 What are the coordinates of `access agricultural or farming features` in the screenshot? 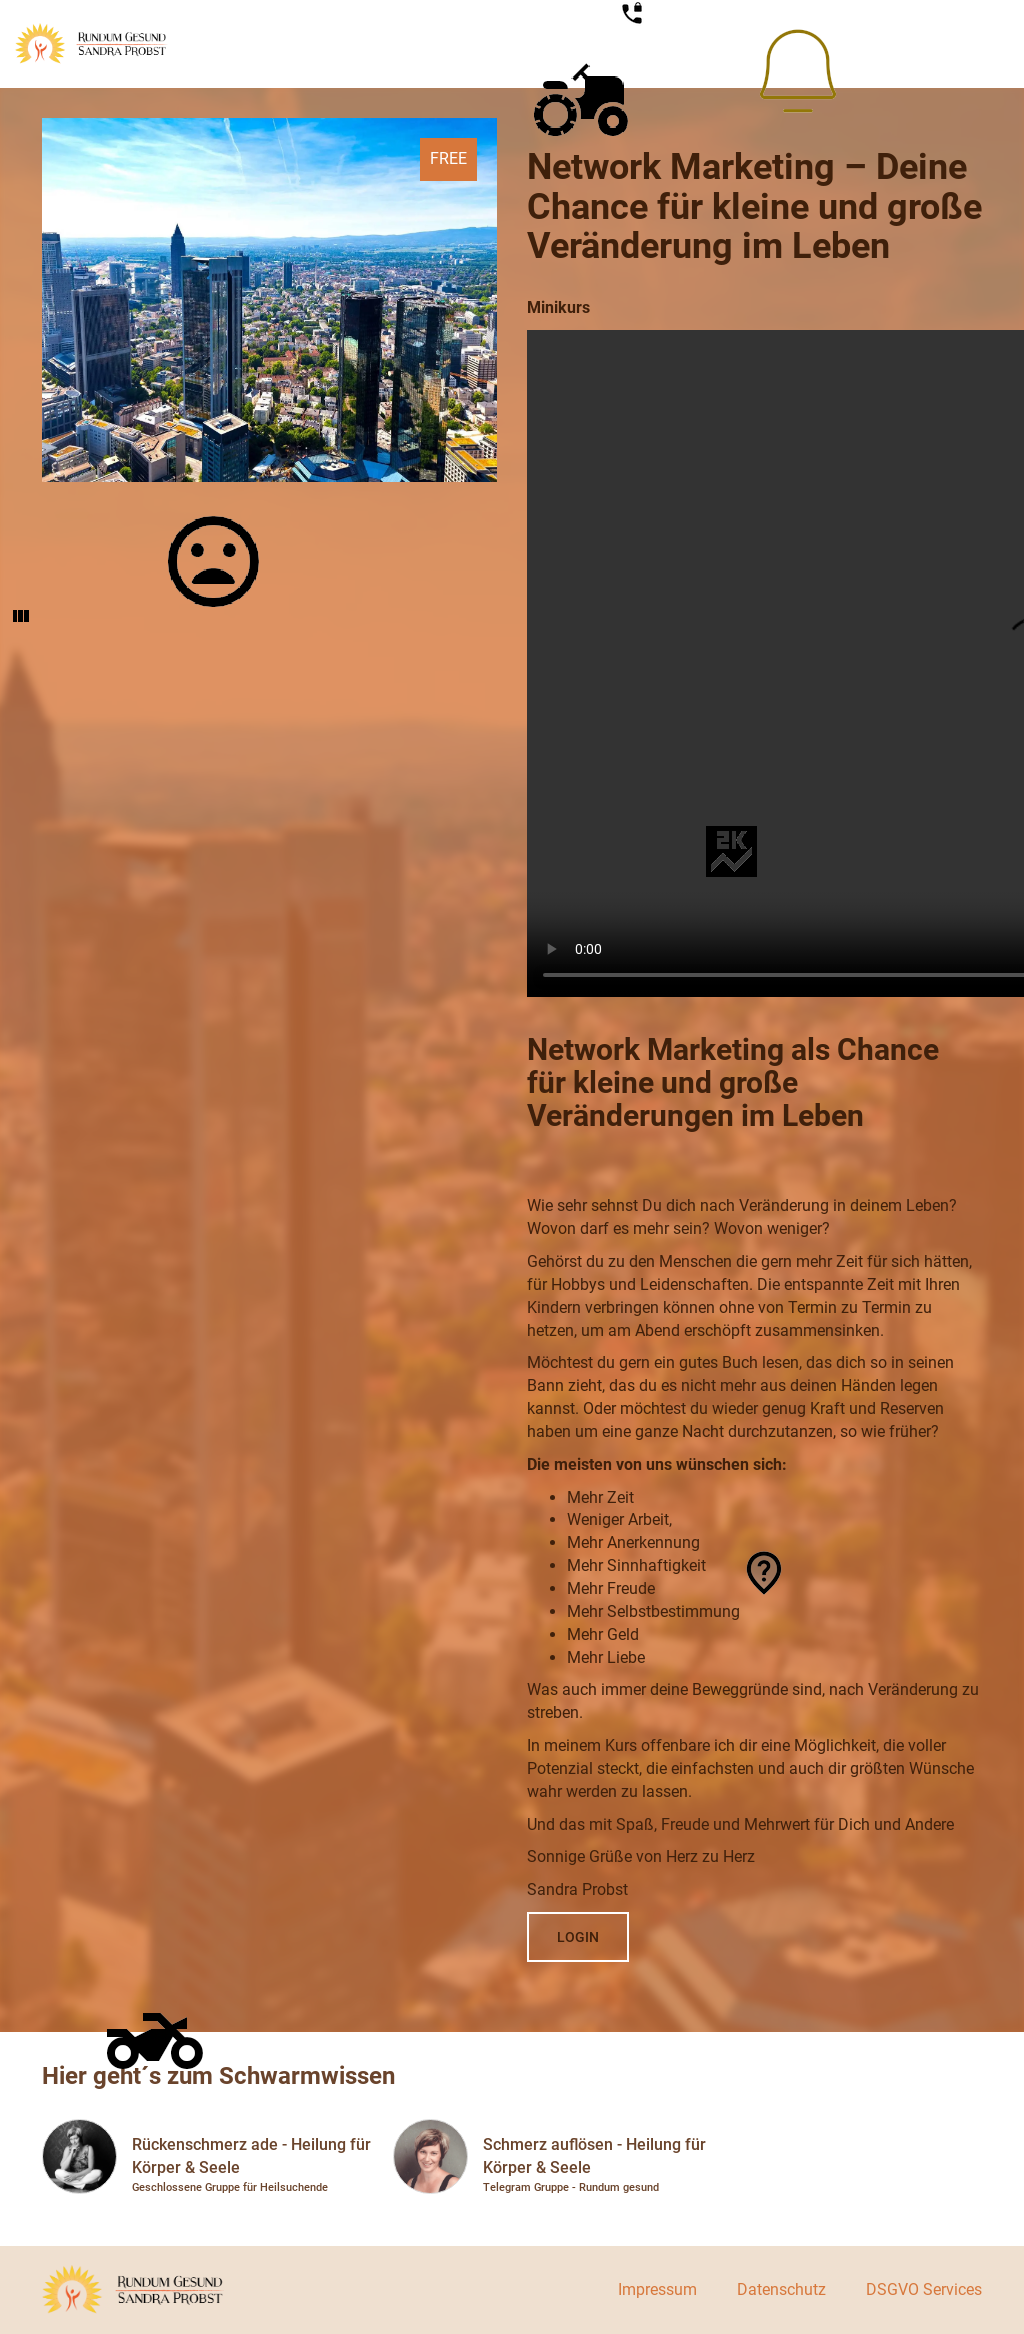 It's located at (581, 102).